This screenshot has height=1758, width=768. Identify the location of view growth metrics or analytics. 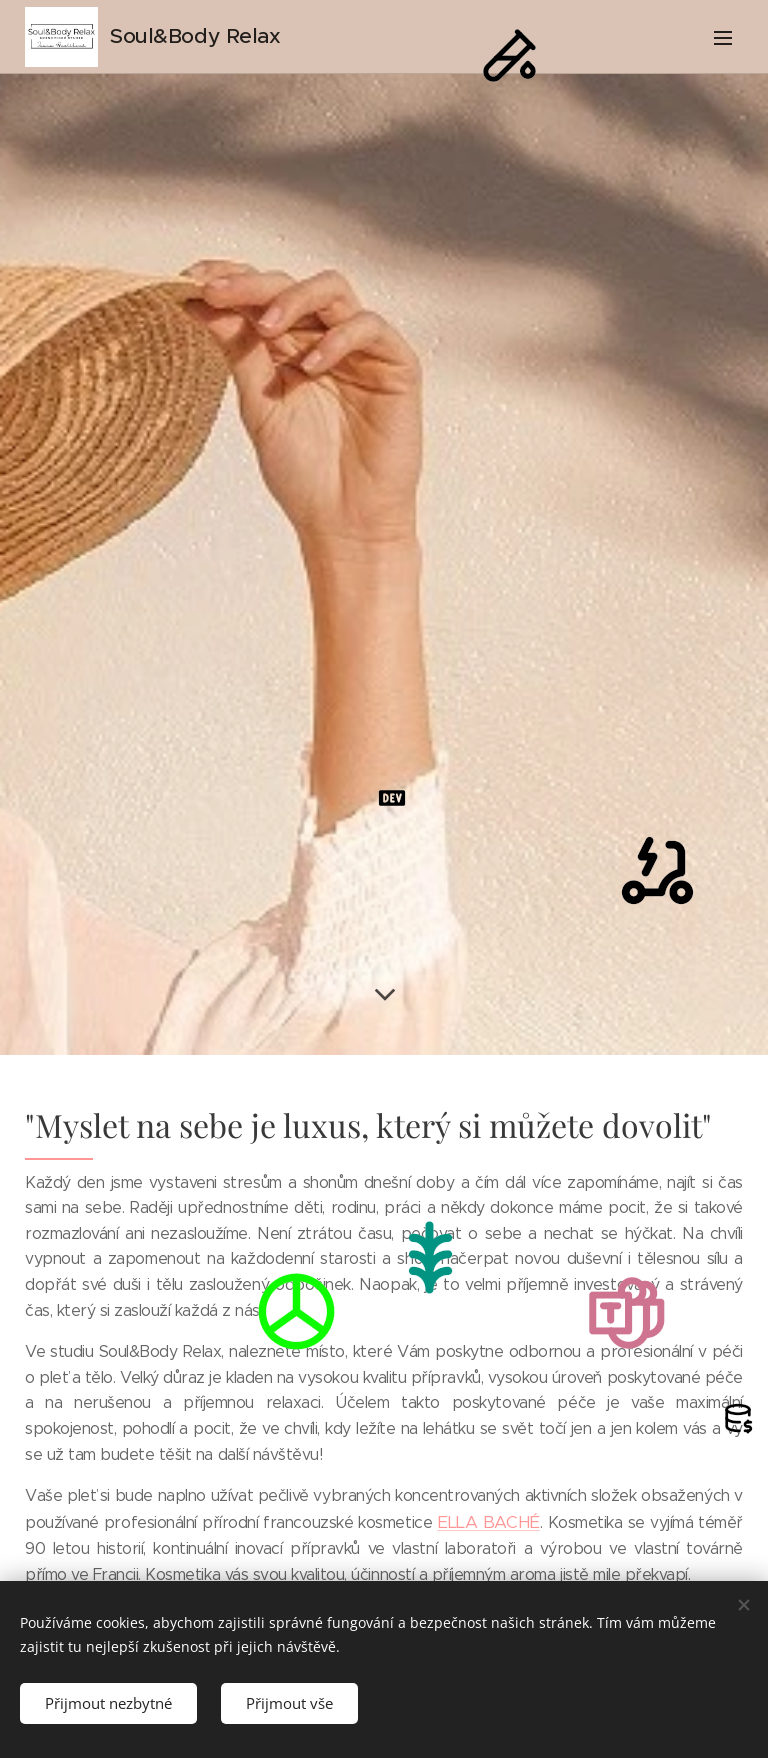
(429, 1258).